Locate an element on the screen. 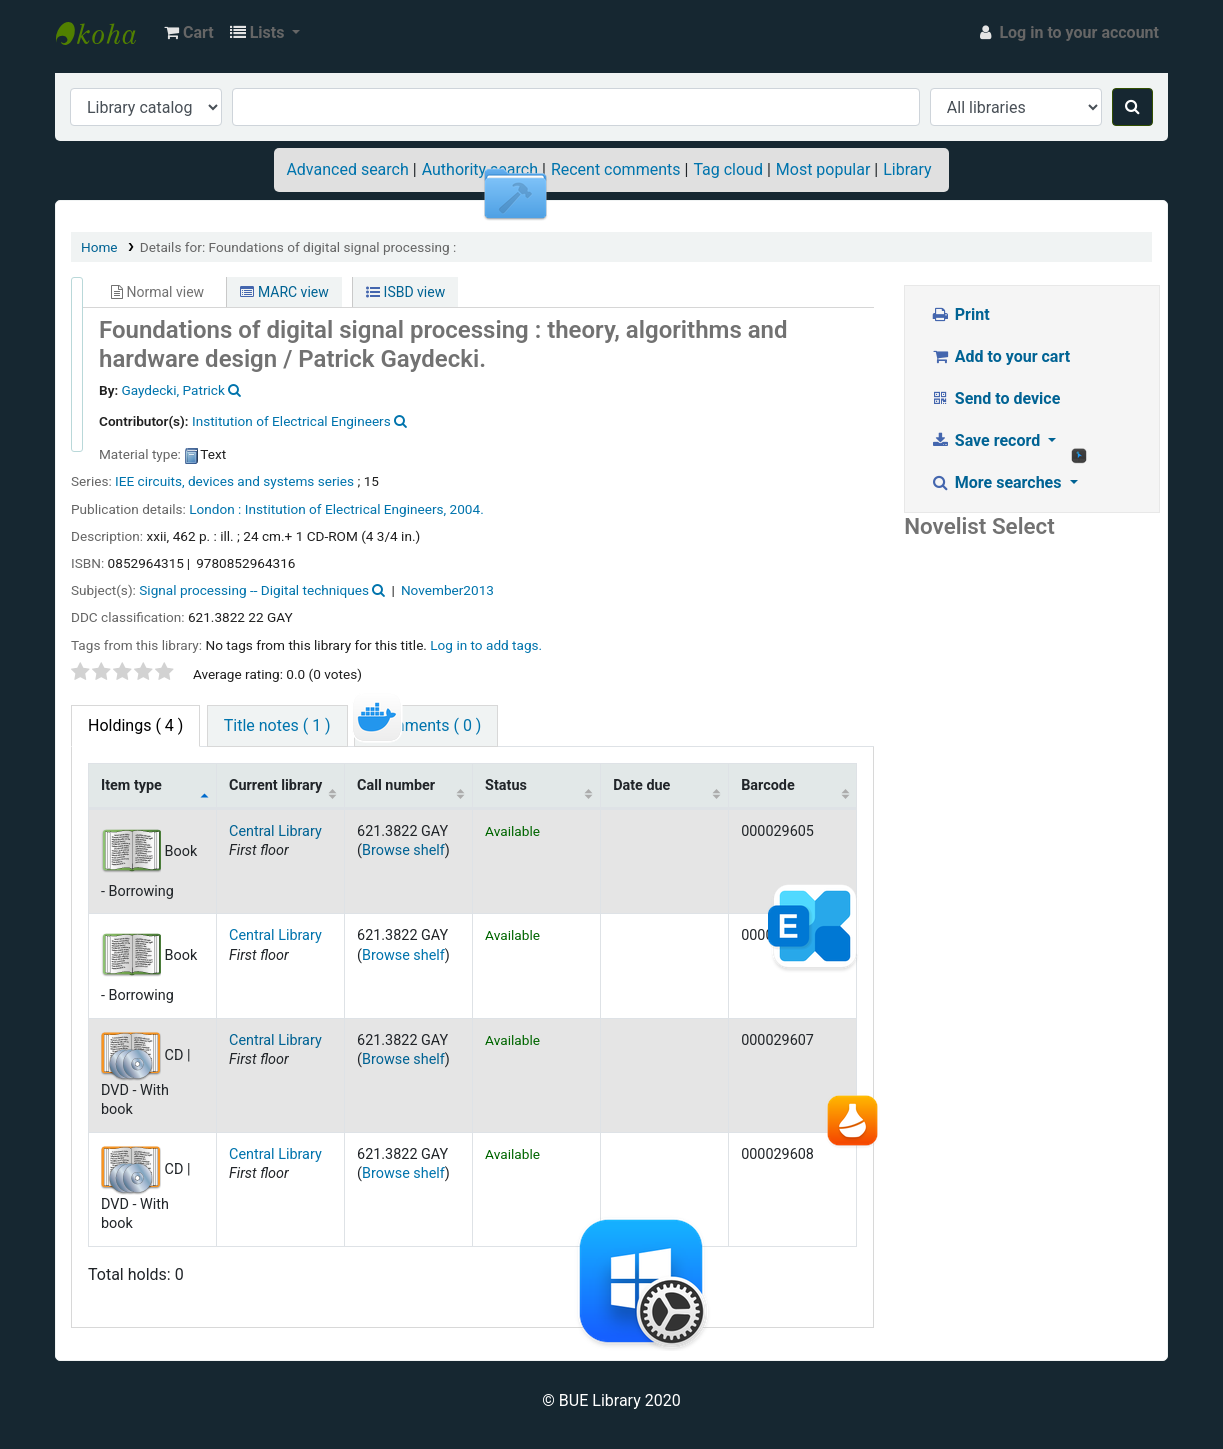 The height and width of the screenshot is (1449, 1223). open touchpad settings and preferences is located at coordinates (1079, 456).